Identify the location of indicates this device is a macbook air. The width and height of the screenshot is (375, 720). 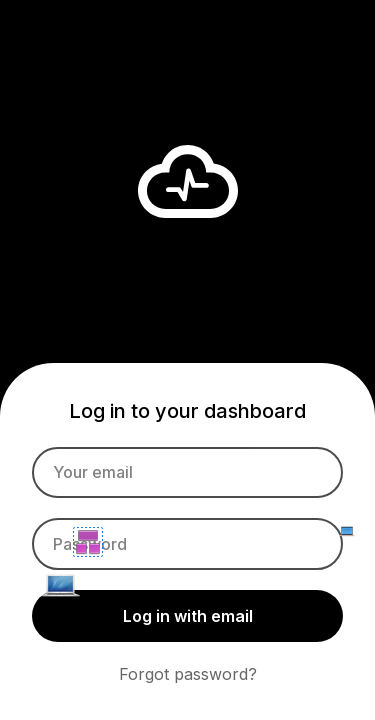
(60, 583).